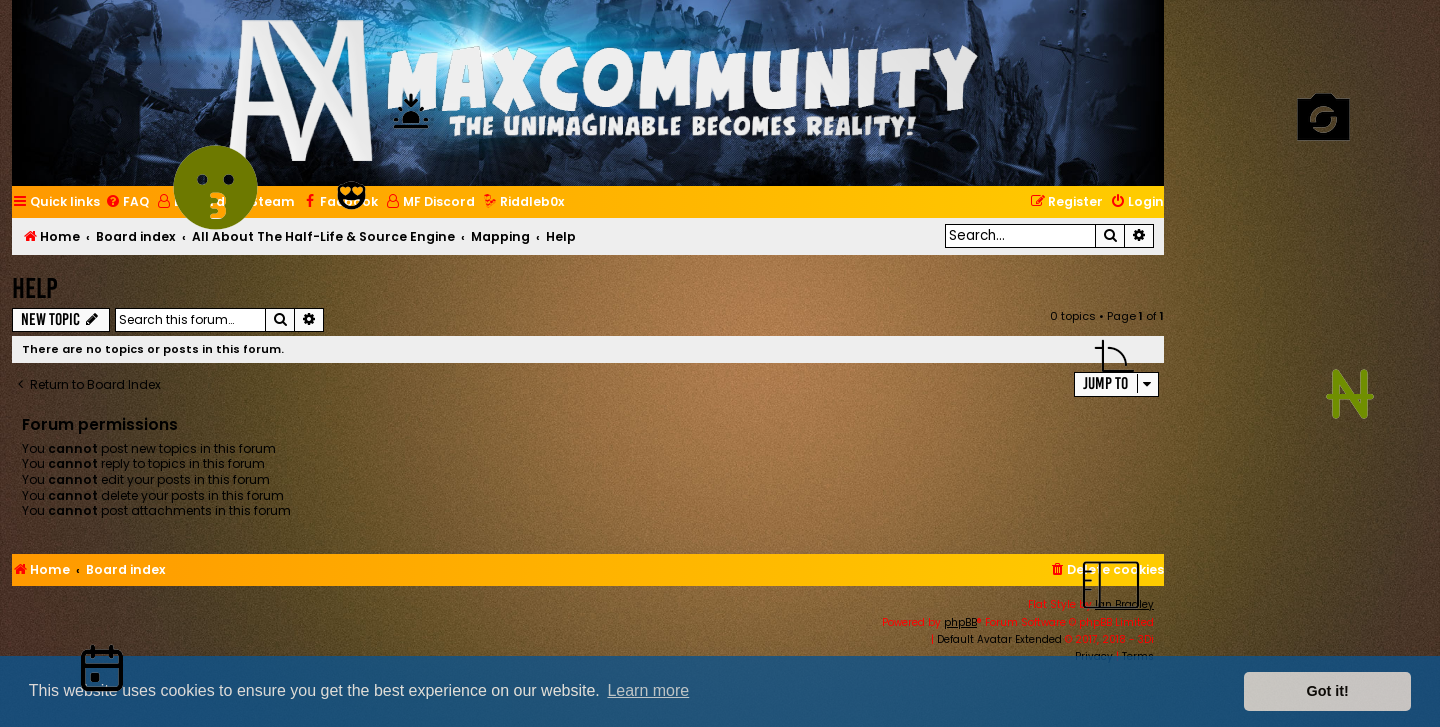 This screenshot has width=1440, height=727. I want to click on send a kiss or blowing kiss emoji reaction, so click(215, 187).